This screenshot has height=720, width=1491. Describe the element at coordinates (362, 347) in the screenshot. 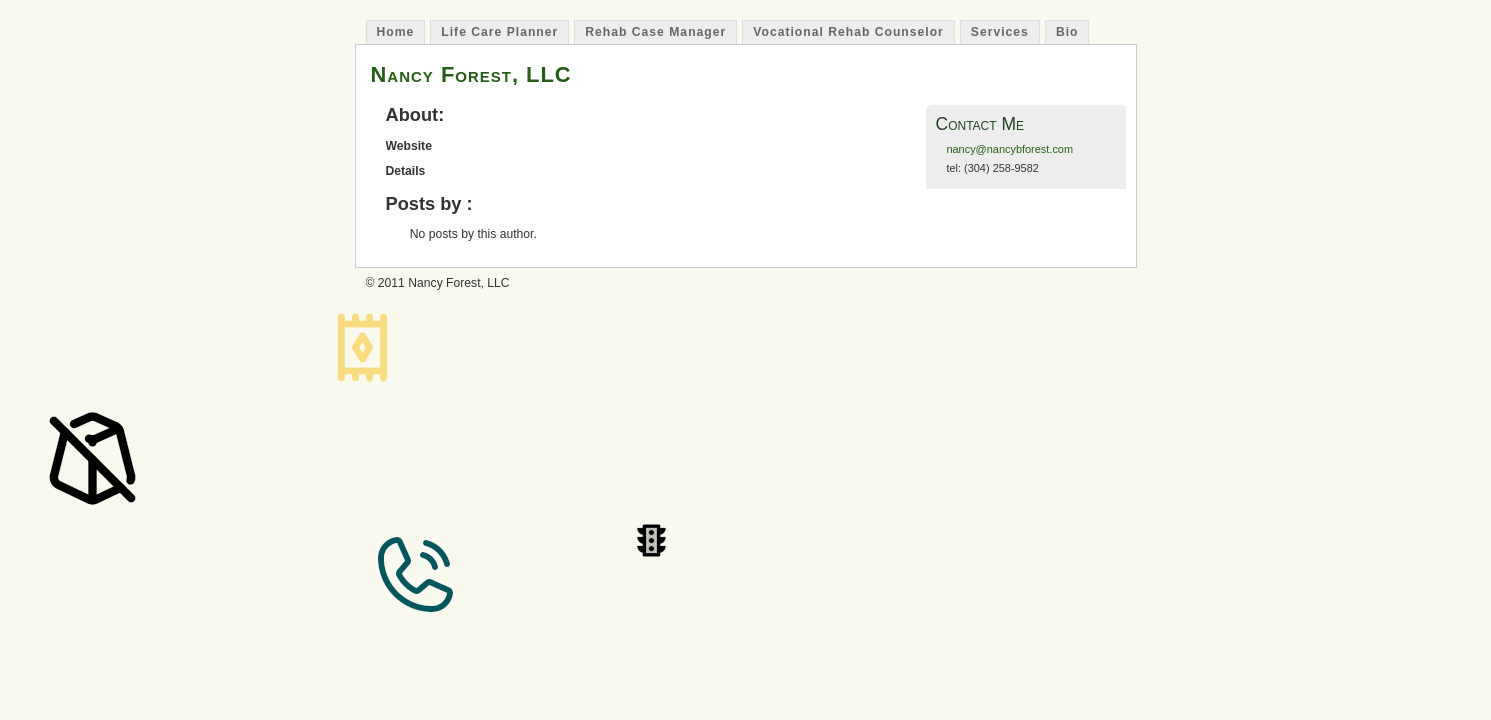

I see `view or manage home decor items` at that location.